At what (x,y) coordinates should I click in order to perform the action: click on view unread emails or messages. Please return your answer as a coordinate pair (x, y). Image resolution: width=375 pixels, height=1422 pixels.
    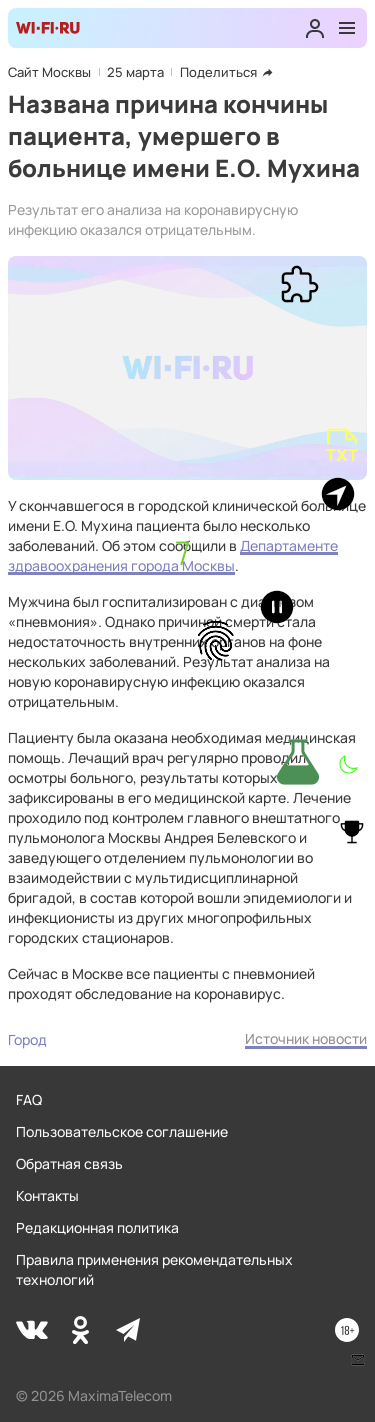
    Looking at the image, I should click on (358, 1360).